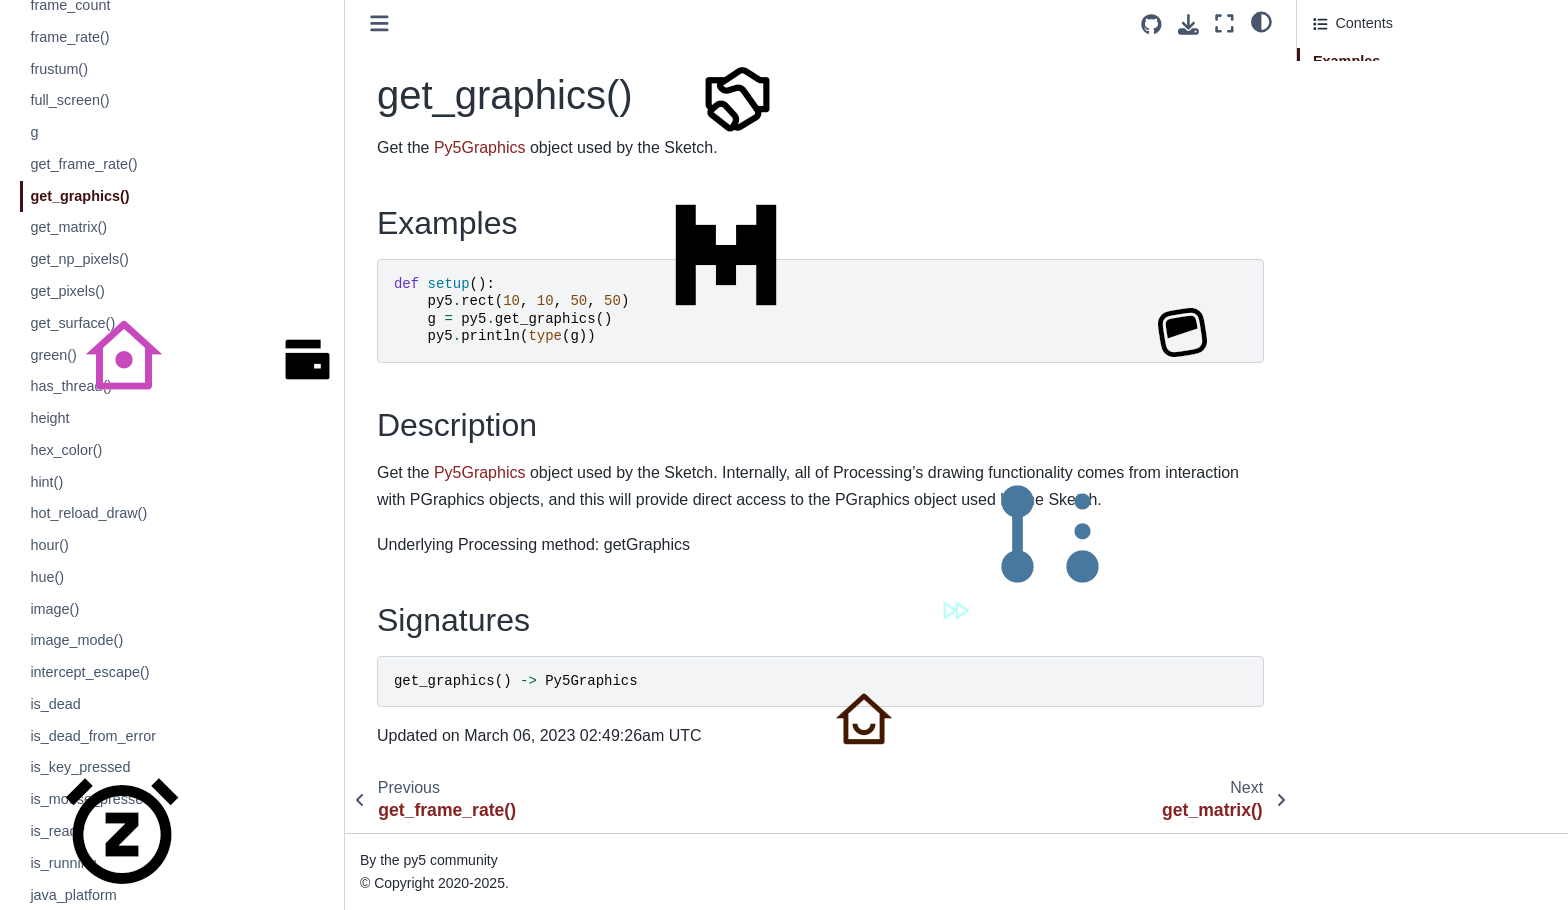  Describe the element at coordinates (122, 829) in the screenshot. I see `snooze an active alarm` at that location.